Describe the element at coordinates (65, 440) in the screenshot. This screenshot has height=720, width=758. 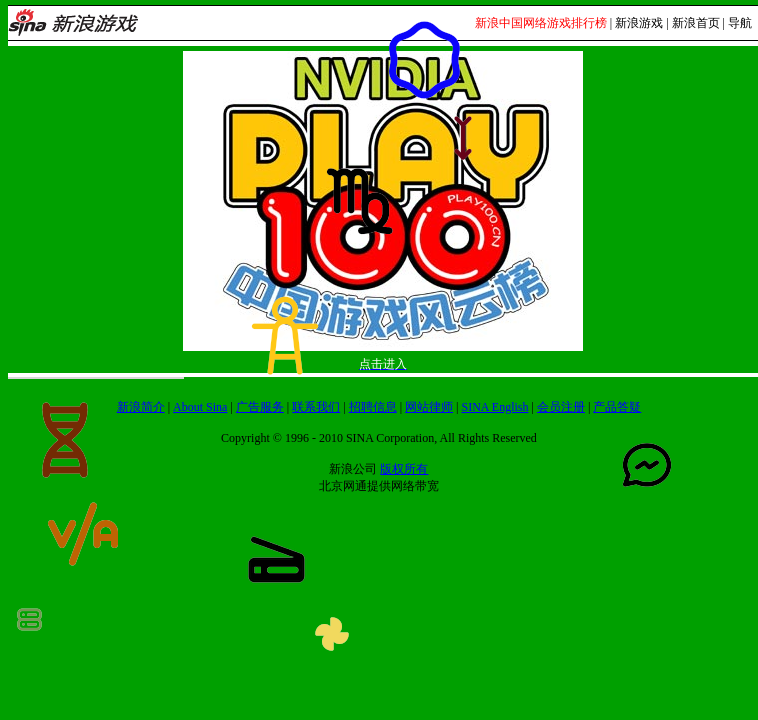
I see `view genetic or DNA information` at that location.